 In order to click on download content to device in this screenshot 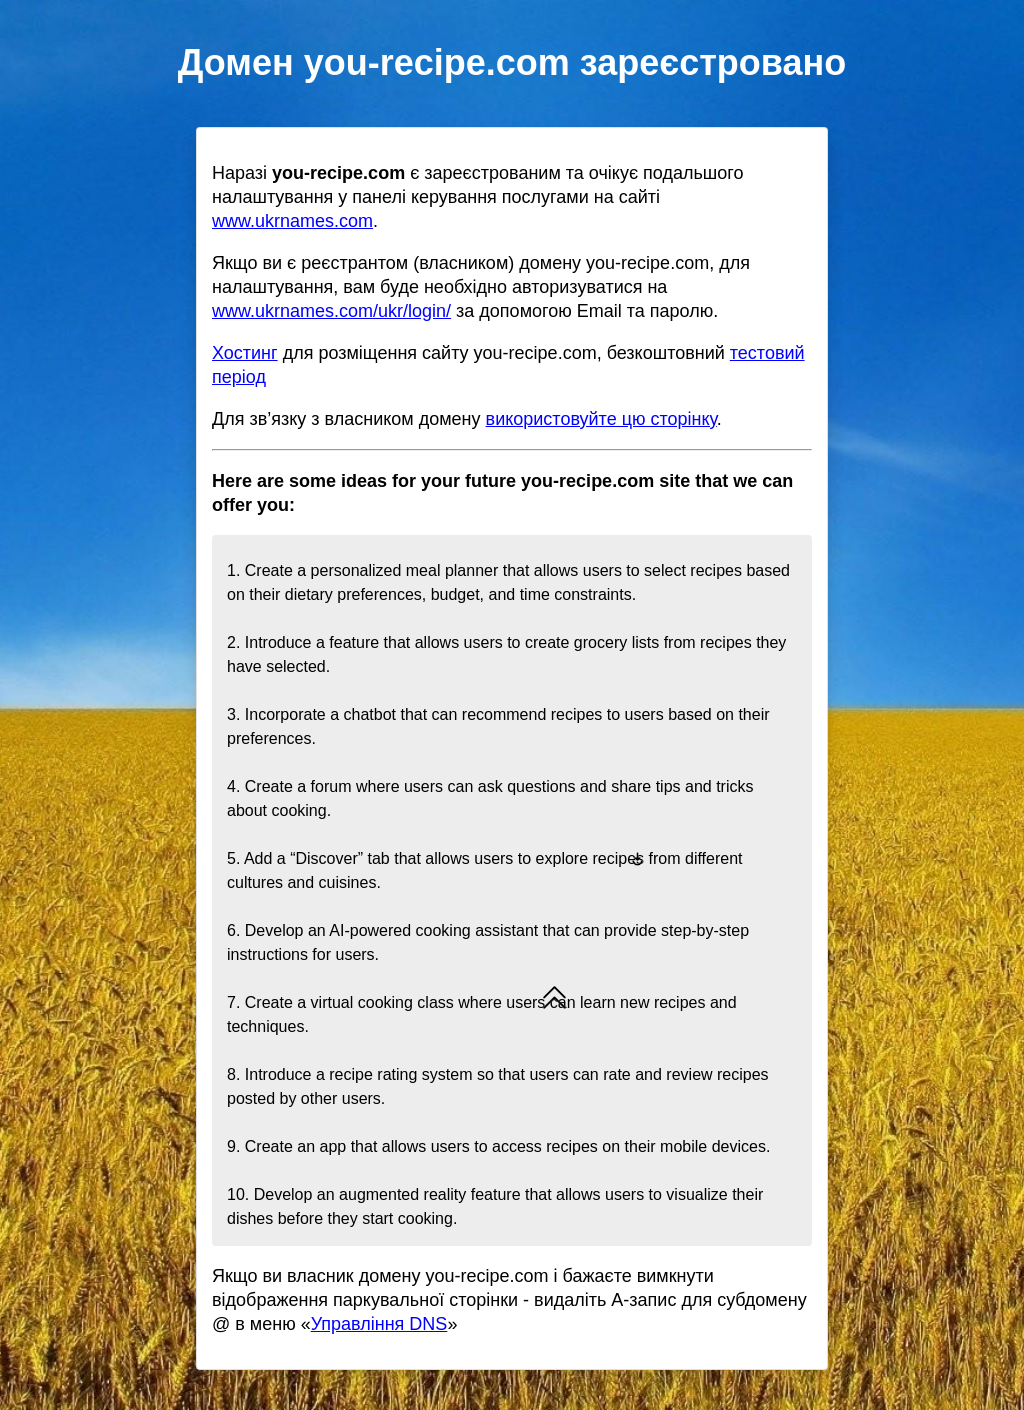, I will do `click(637, 858)`.